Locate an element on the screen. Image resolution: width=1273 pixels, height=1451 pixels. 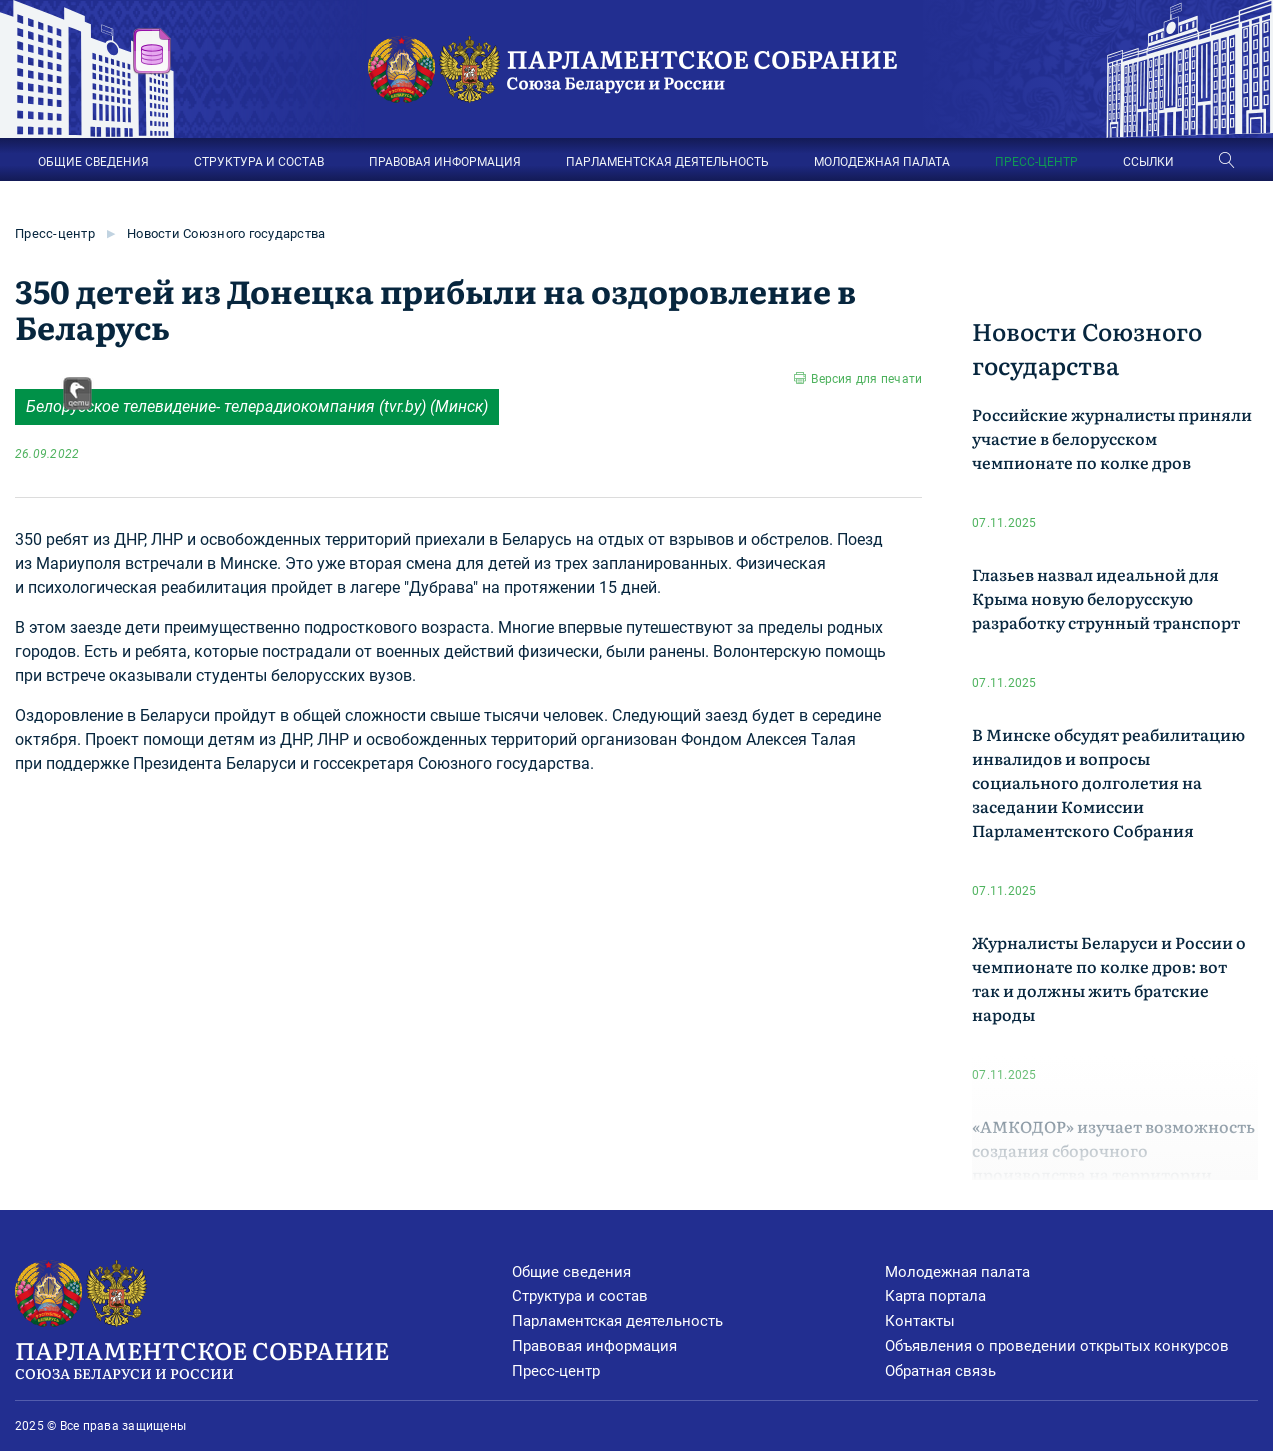
libreoffice base database template file is located at coordinates (152, 51).